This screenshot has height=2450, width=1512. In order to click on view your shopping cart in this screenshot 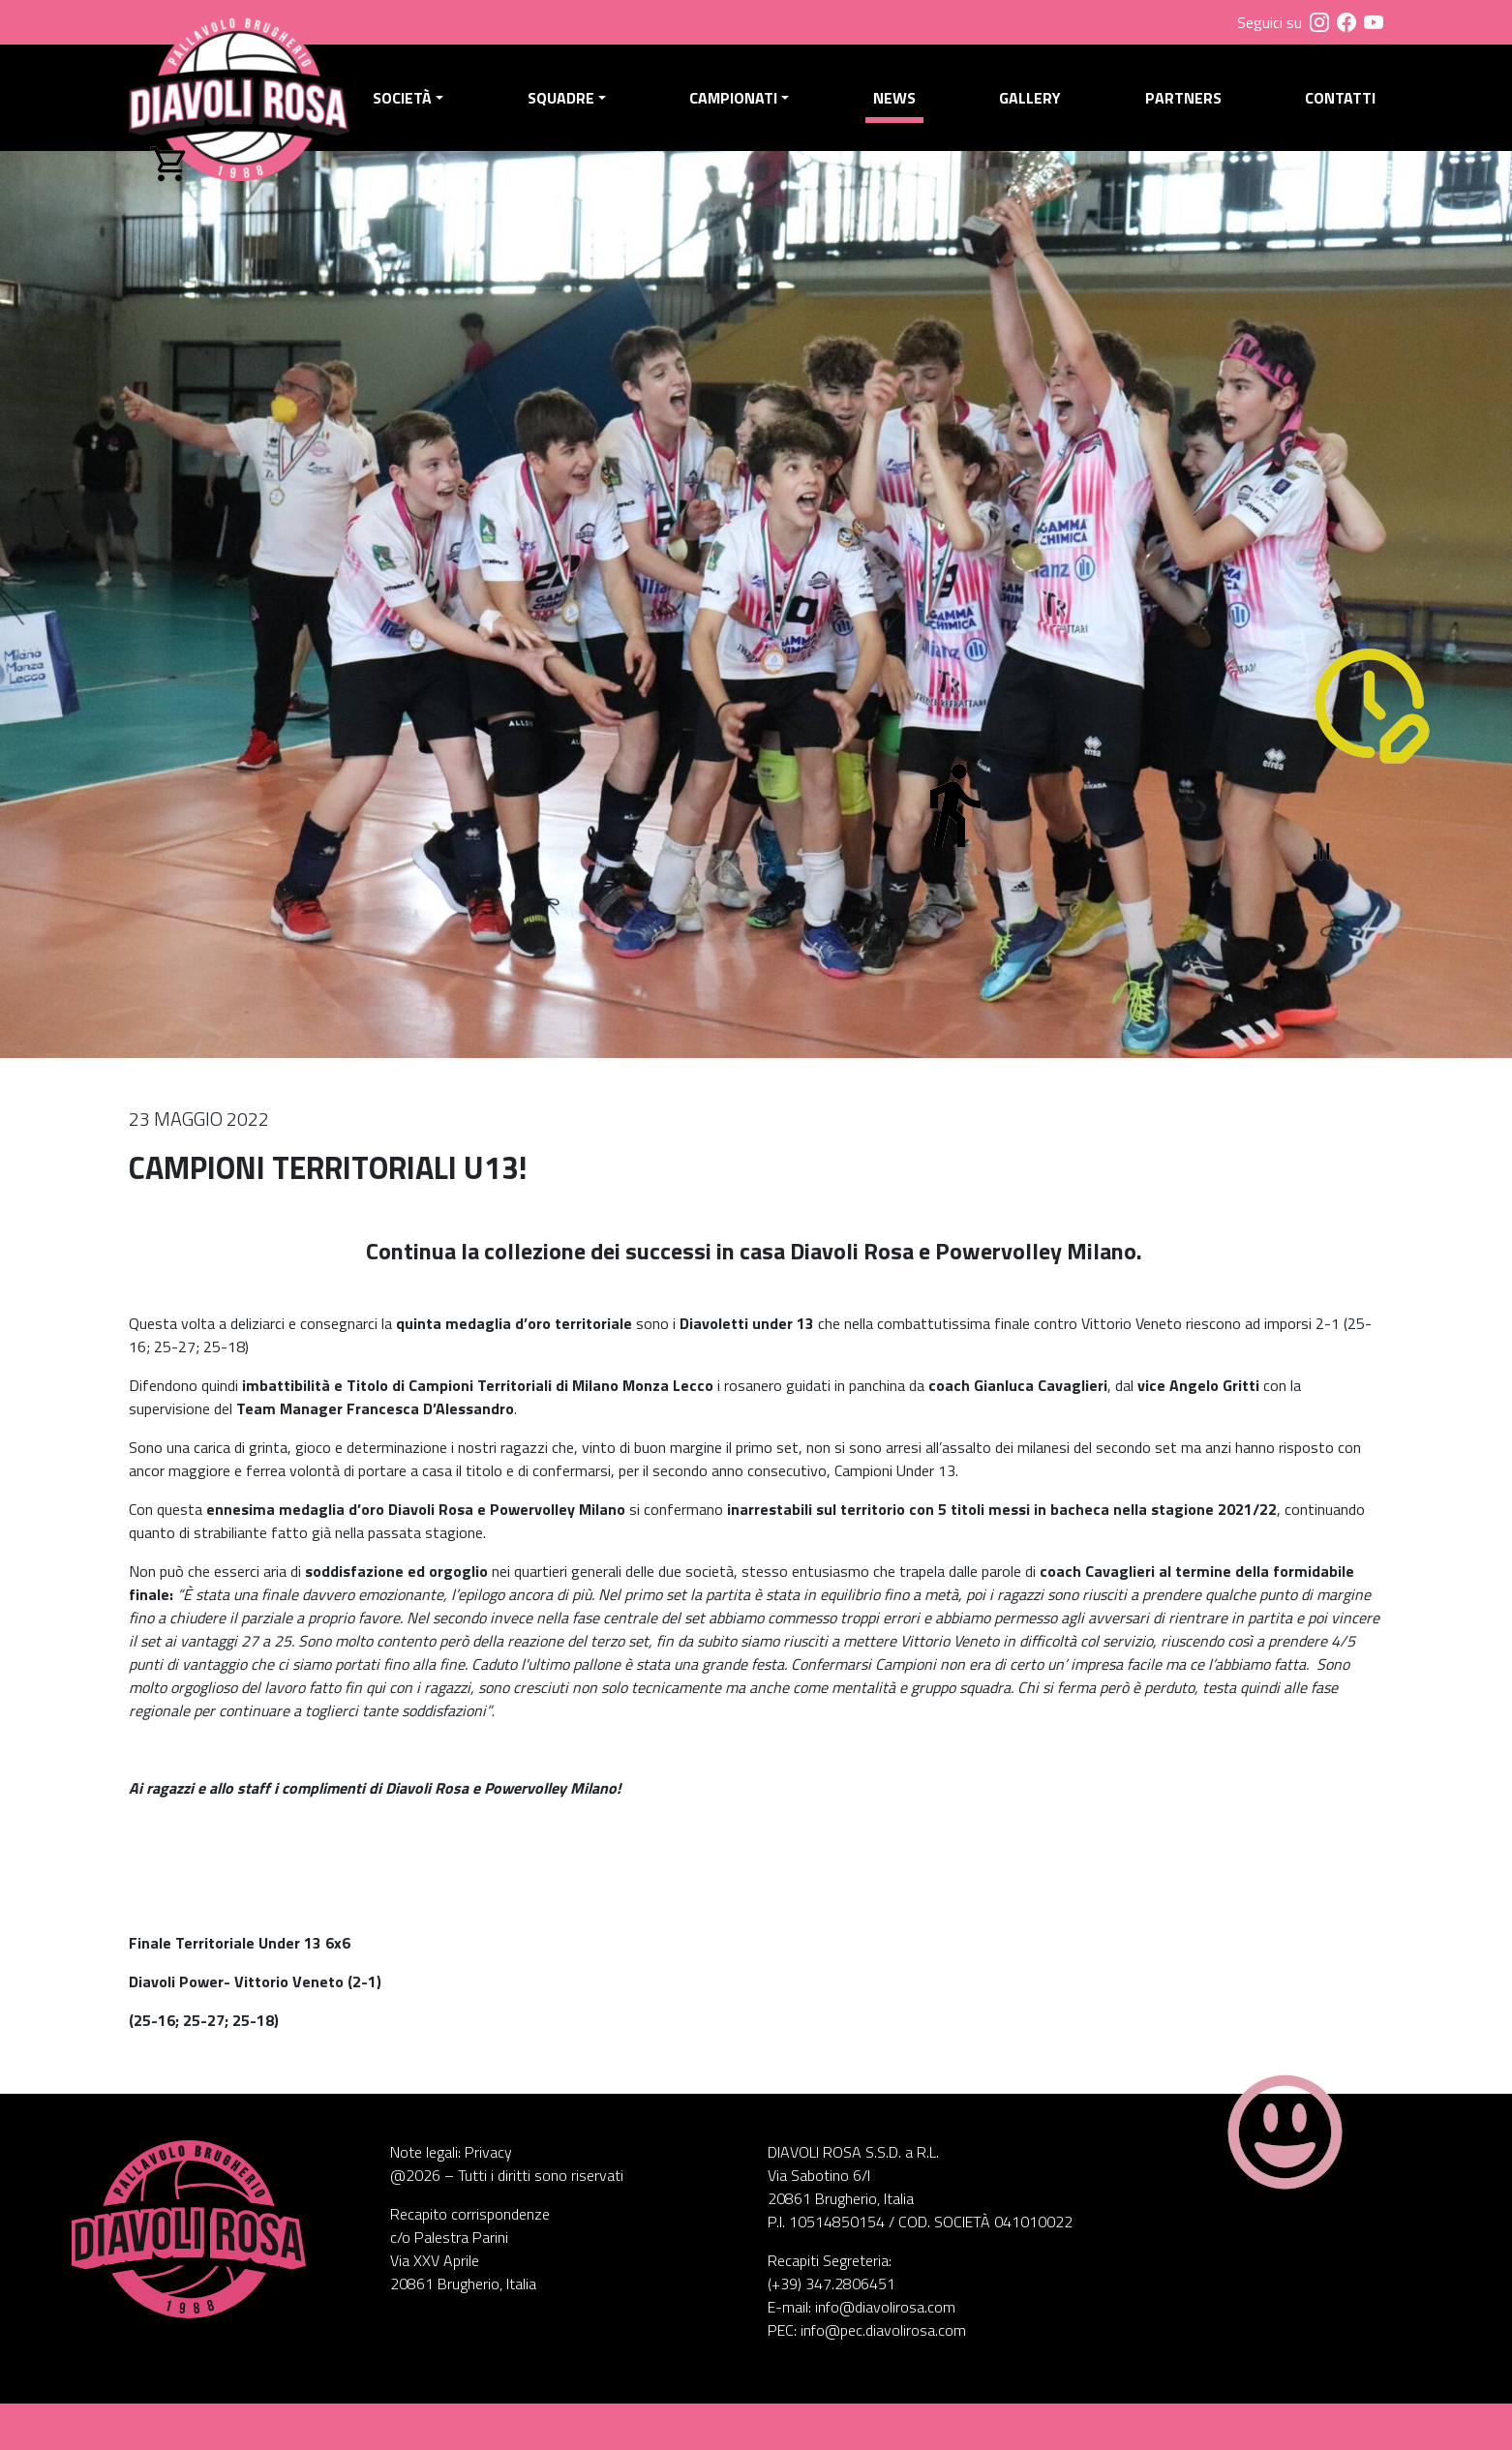, I will do `click(169, 164)`.